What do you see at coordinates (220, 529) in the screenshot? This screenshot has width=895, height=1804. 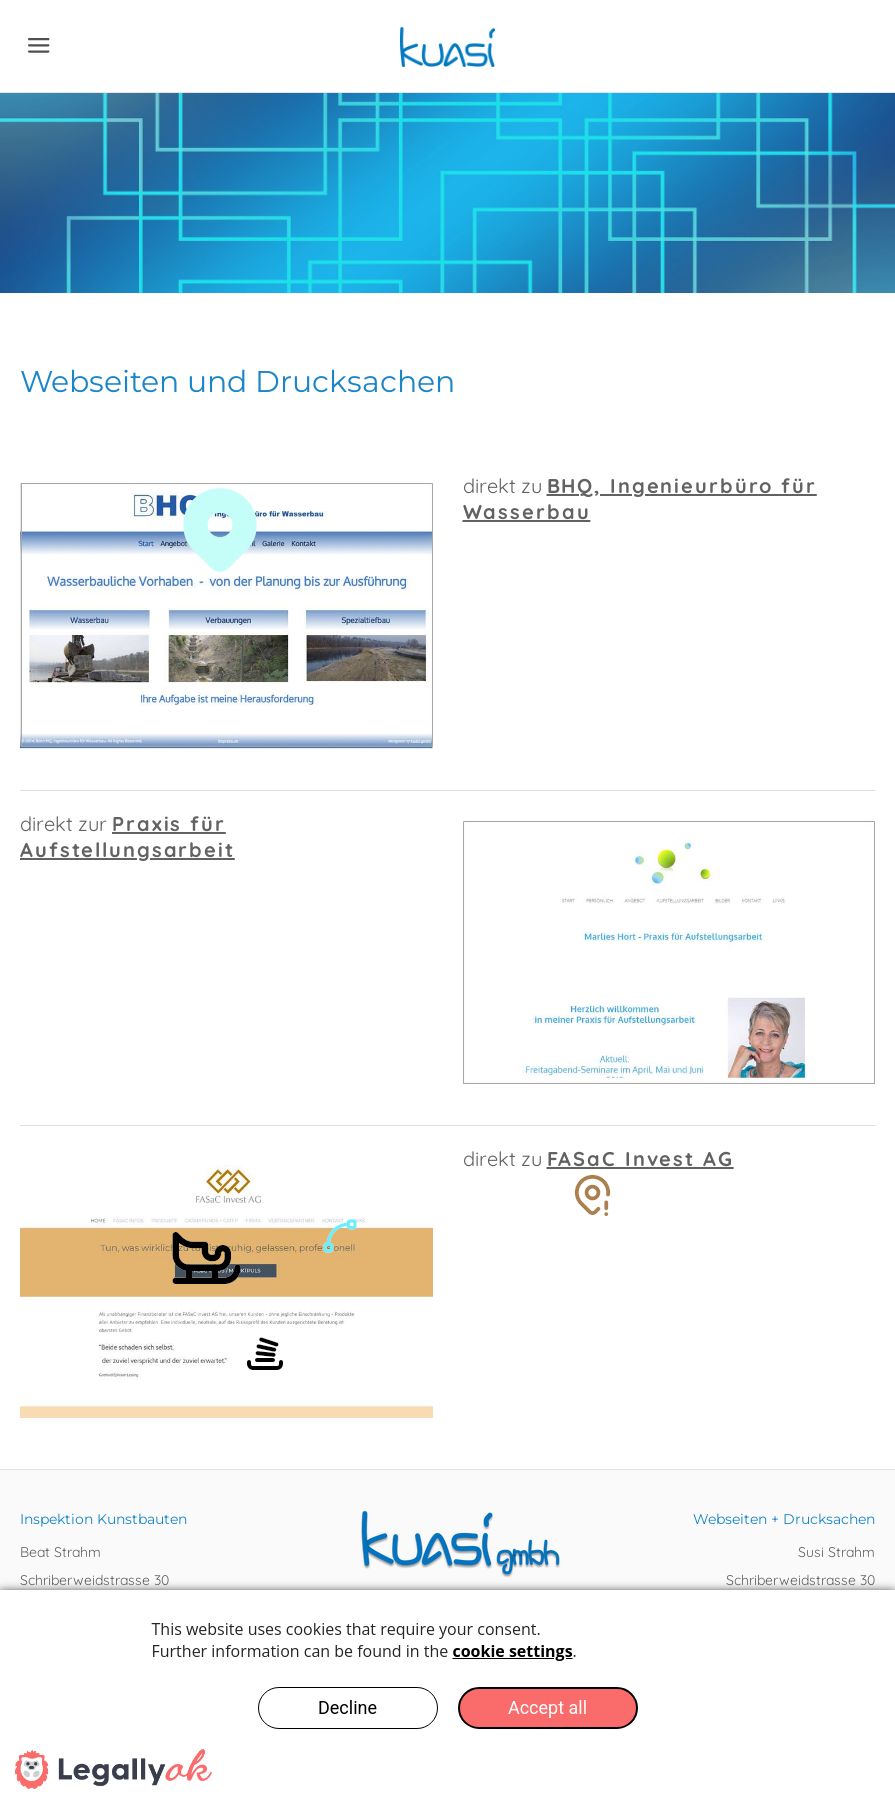 I see `view or set a location on the map` at bounding box center [220, 529].